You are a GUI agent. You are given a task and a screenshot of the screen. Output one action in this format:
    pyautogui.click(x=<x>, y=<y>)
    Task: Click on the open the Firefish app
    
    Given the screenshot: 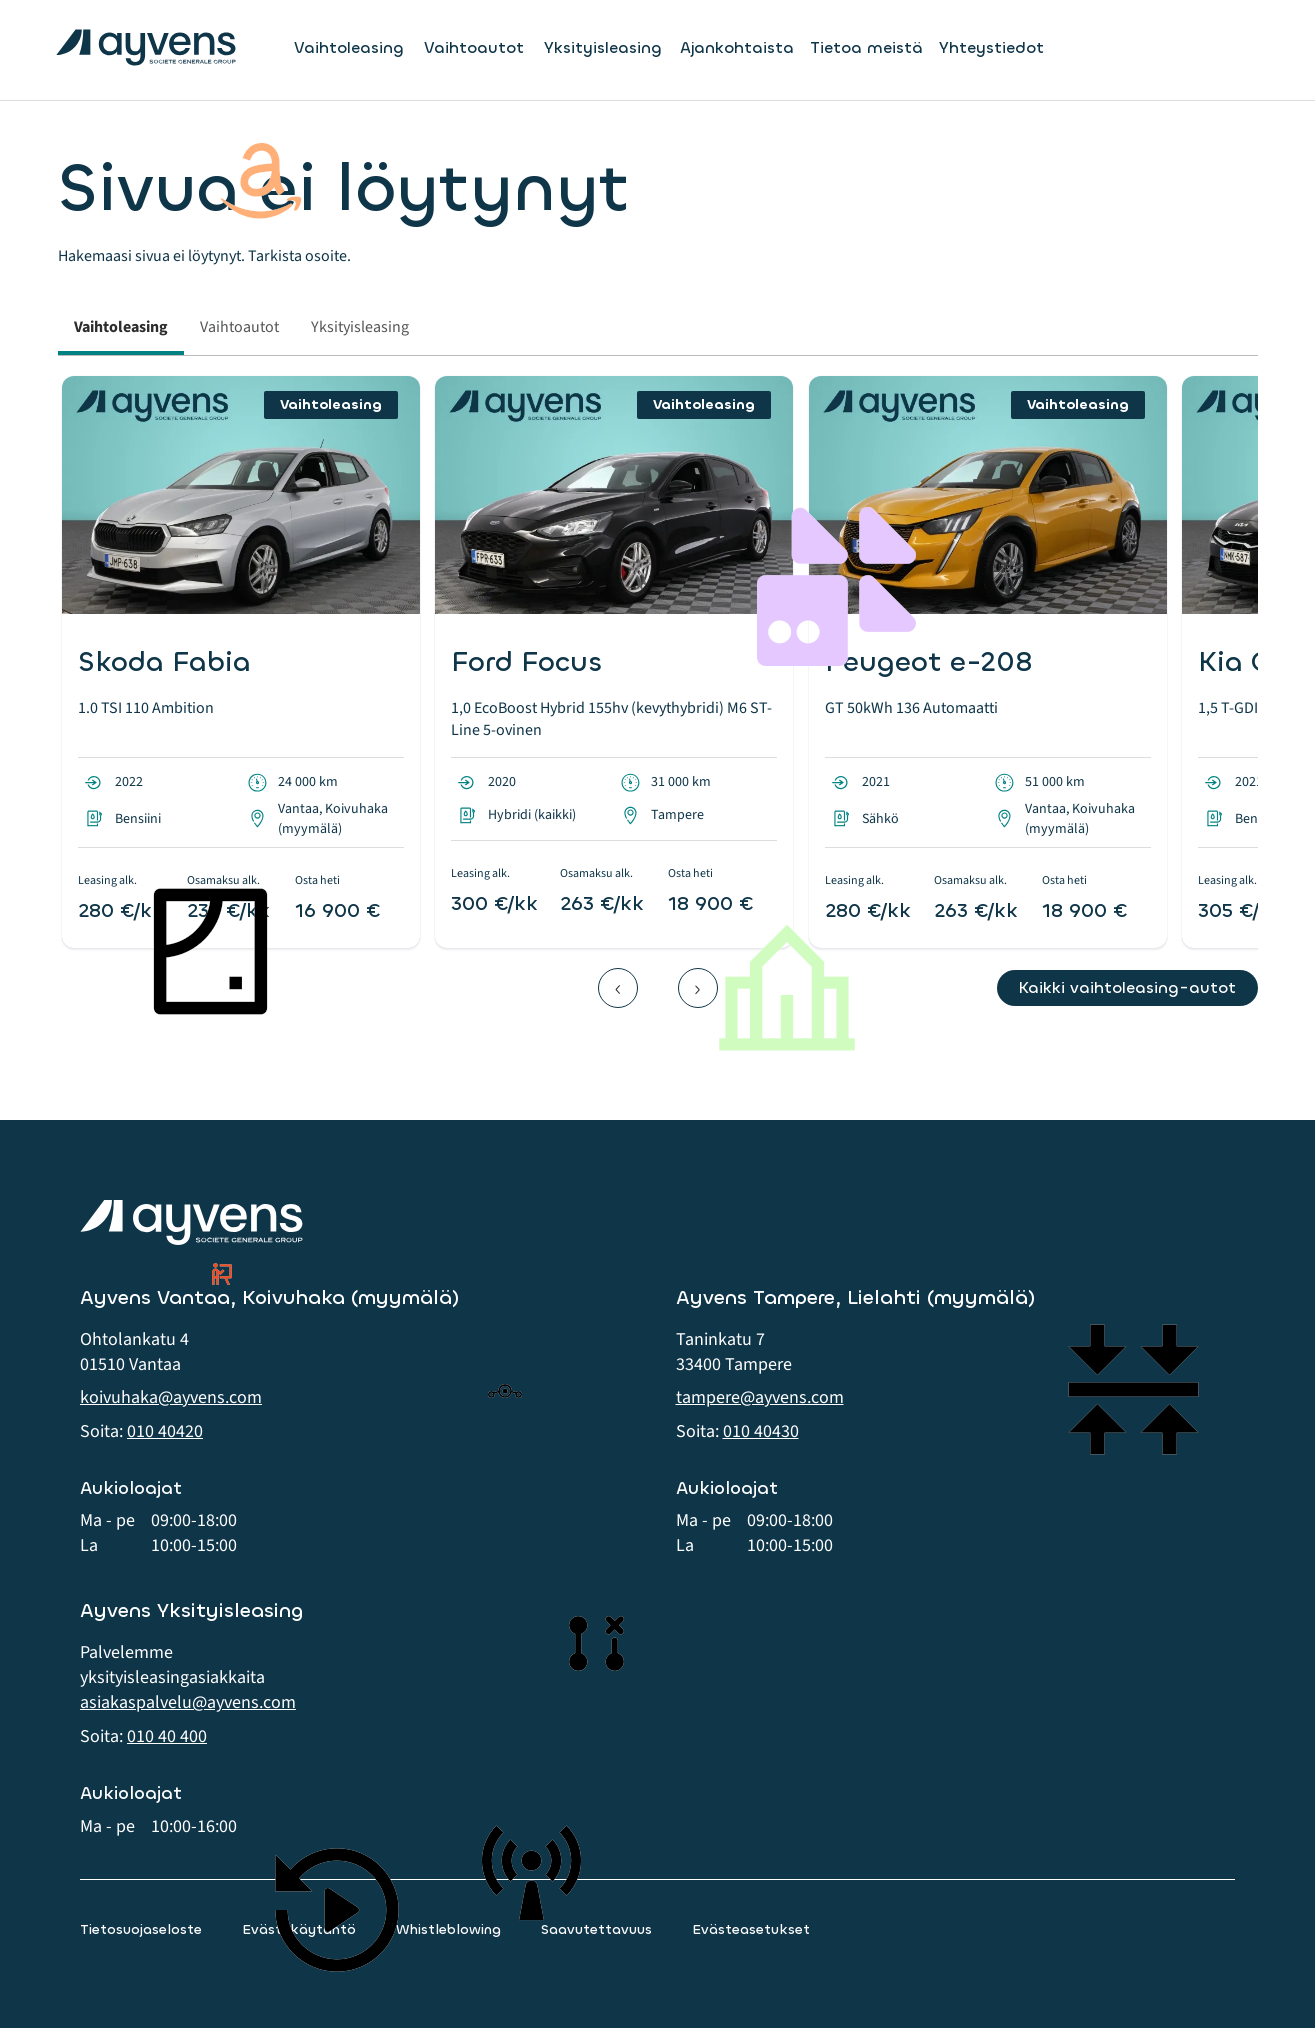 What is the action you would take?
    pyautogui.click(x=836, y=586)
    